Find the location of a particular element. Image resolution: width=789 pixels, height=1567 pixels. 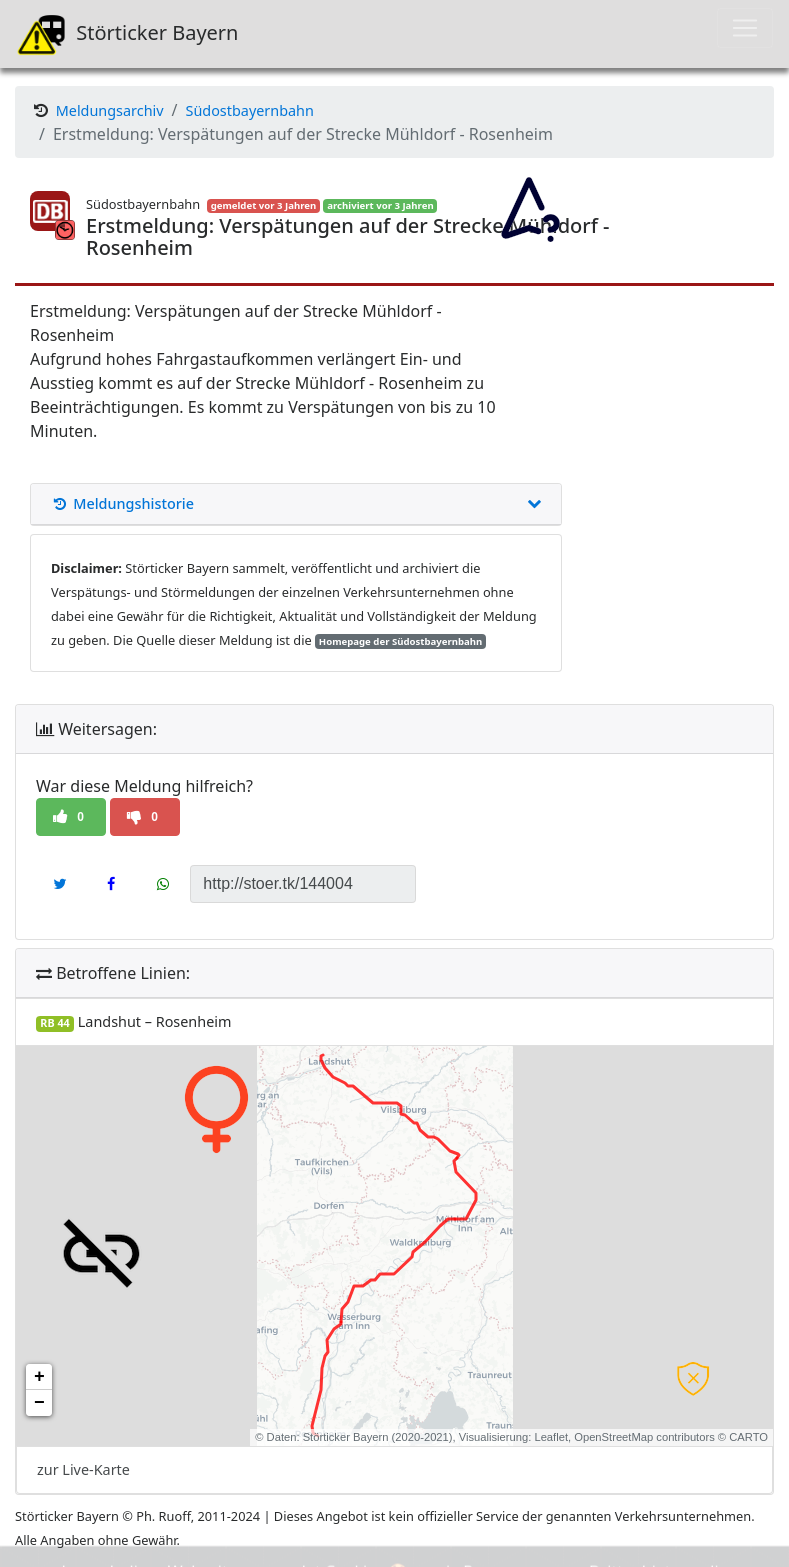

get directions help or navigation assistance is located at coordinates (529, 208).